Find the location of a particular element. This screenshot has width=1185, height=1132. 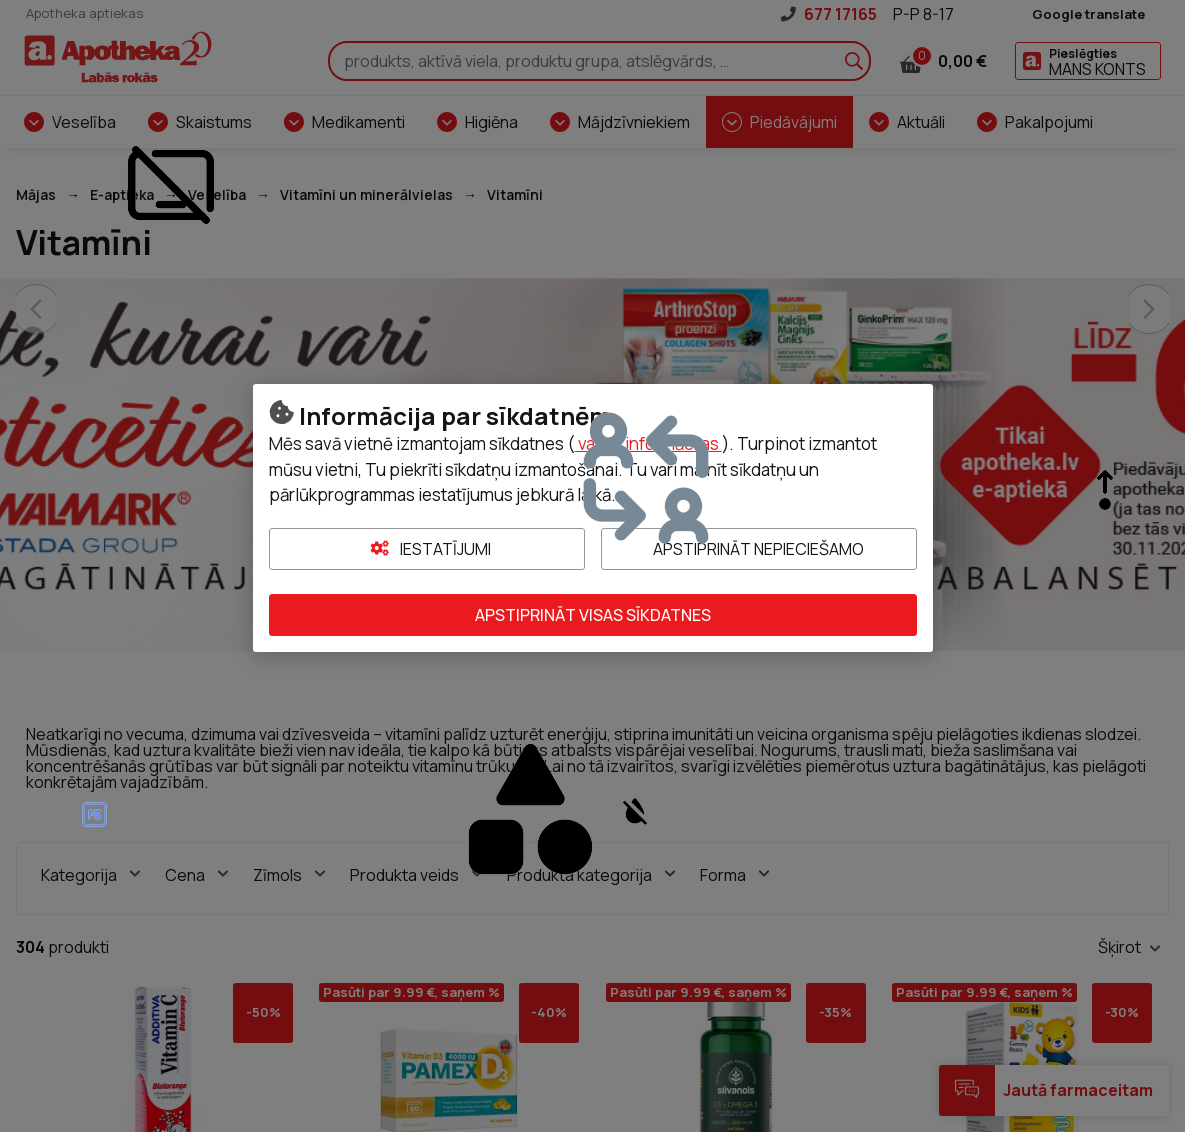

iPad is disconnected or unavailable is located at coordinates (171, 185).